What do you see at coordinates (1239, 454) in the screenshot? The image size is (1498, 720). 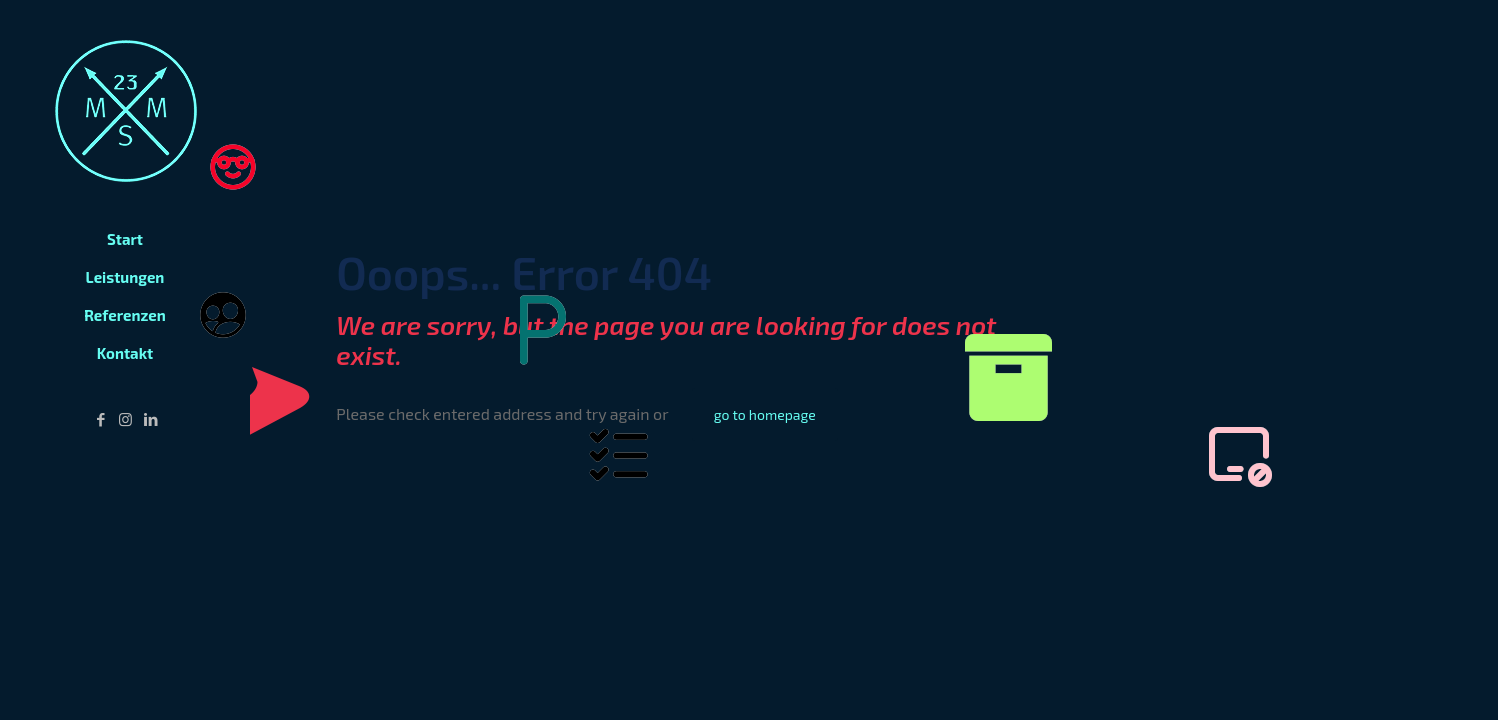 I see `disconnect or remove iPad from horizontal display` at bounding box center [1239, 454].